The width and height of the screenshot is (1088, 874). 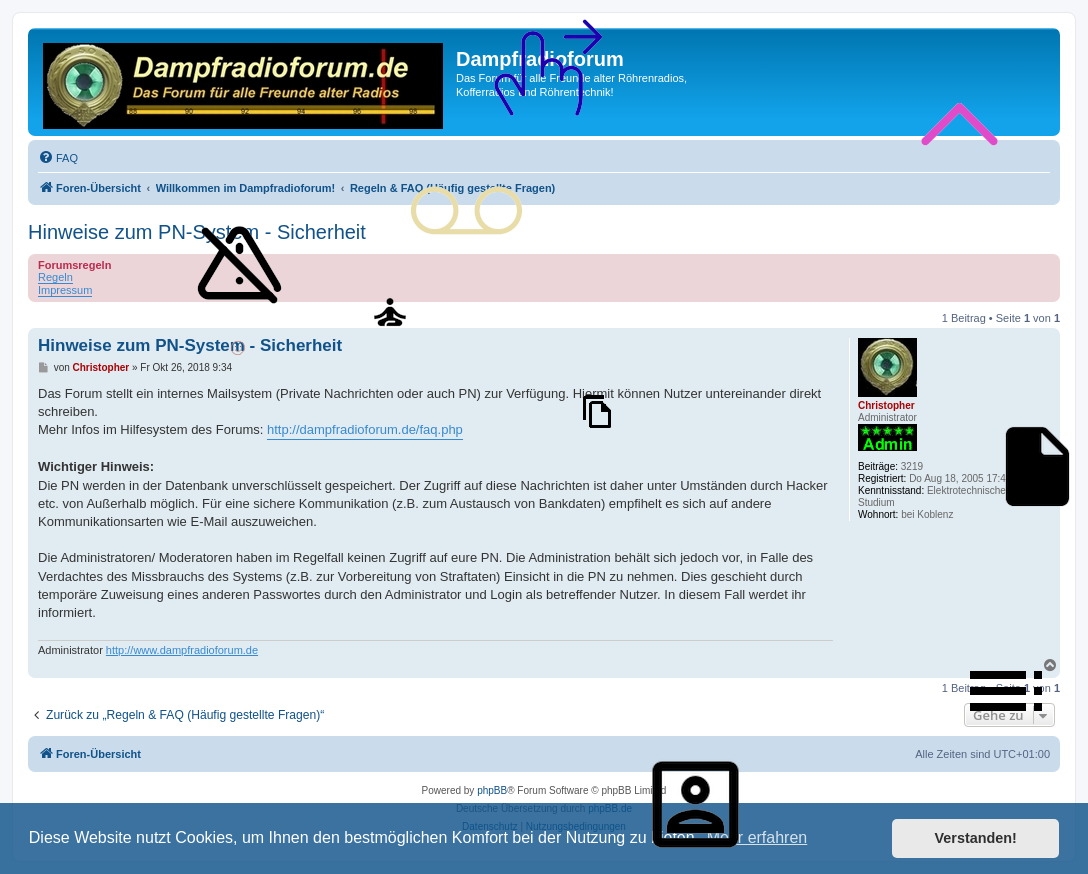 I want to click on access your voicemail messages, so click(x=466, y=210).